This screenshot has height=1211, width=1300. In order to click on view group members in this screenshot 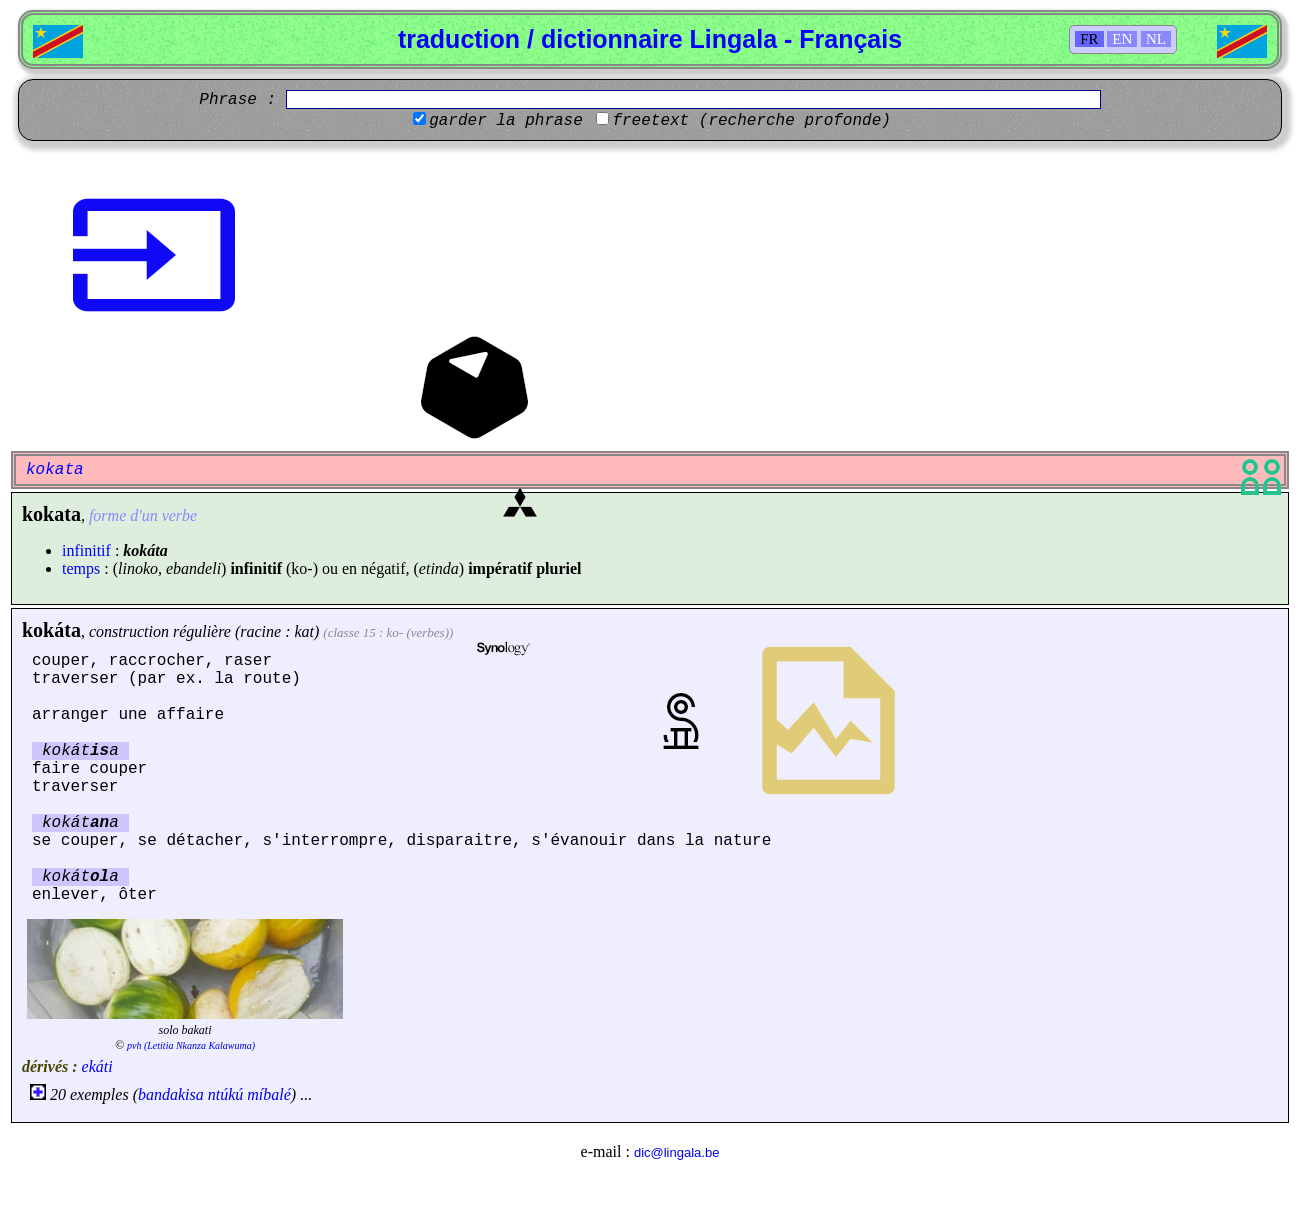, I will do `click(1261, 477)`.